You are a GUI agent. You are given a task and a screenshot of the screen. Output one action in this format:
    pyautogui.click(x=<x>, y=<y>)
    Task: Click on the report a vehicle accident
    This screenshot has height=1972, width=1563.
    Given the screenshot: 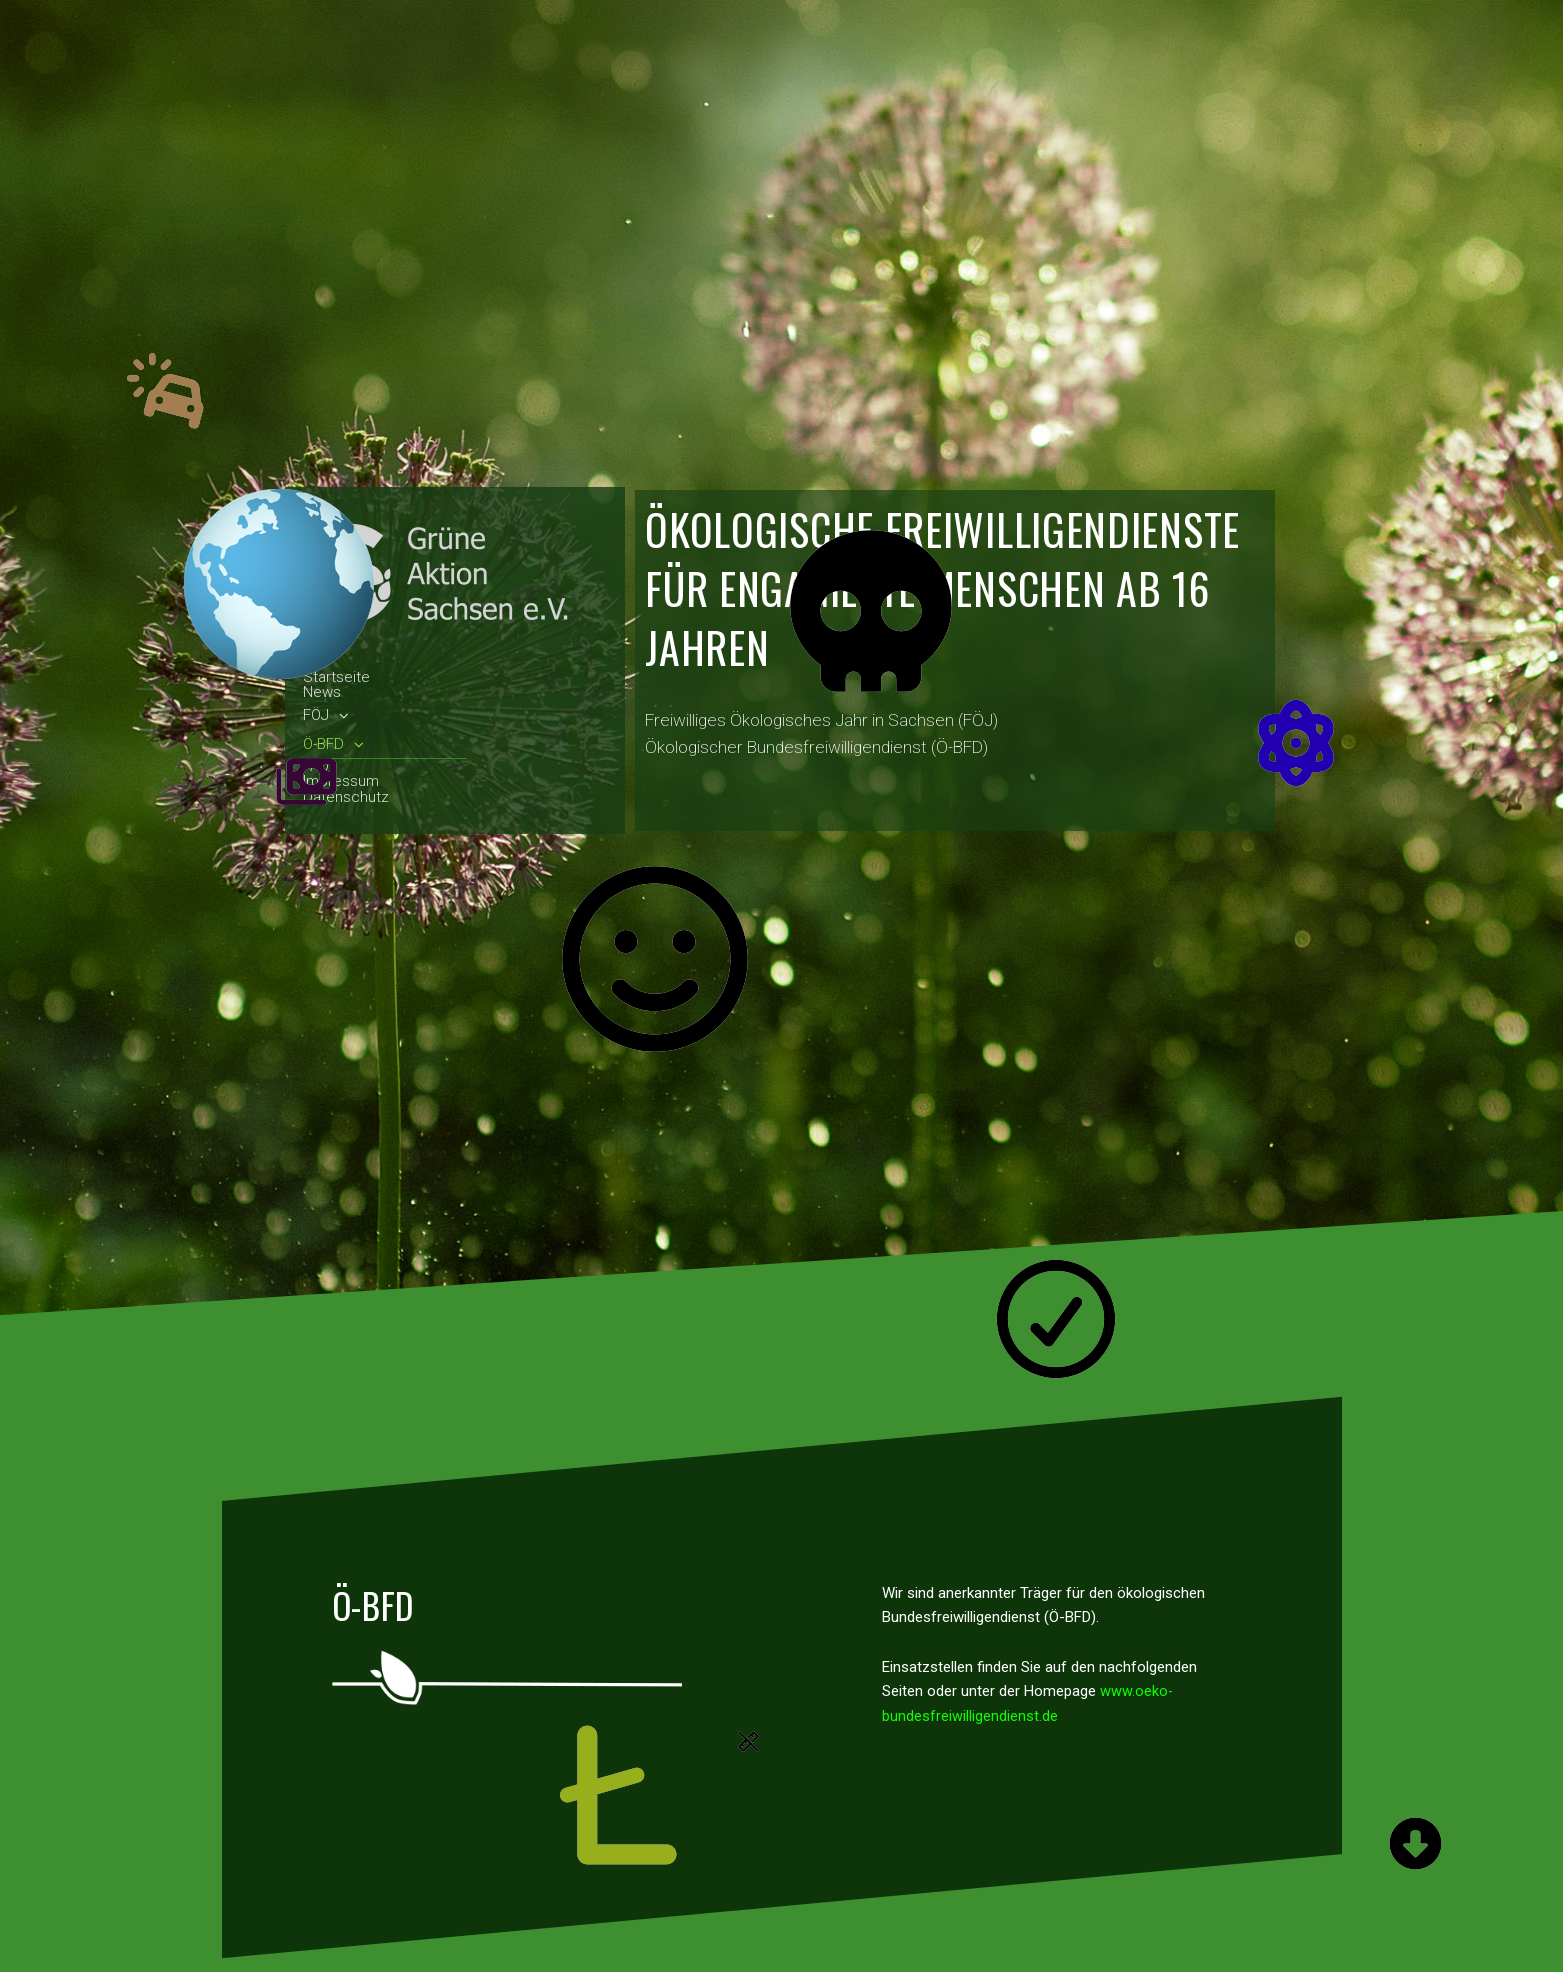 What is the action you would take?
    pyautogui.click(x=166, y=392)
    